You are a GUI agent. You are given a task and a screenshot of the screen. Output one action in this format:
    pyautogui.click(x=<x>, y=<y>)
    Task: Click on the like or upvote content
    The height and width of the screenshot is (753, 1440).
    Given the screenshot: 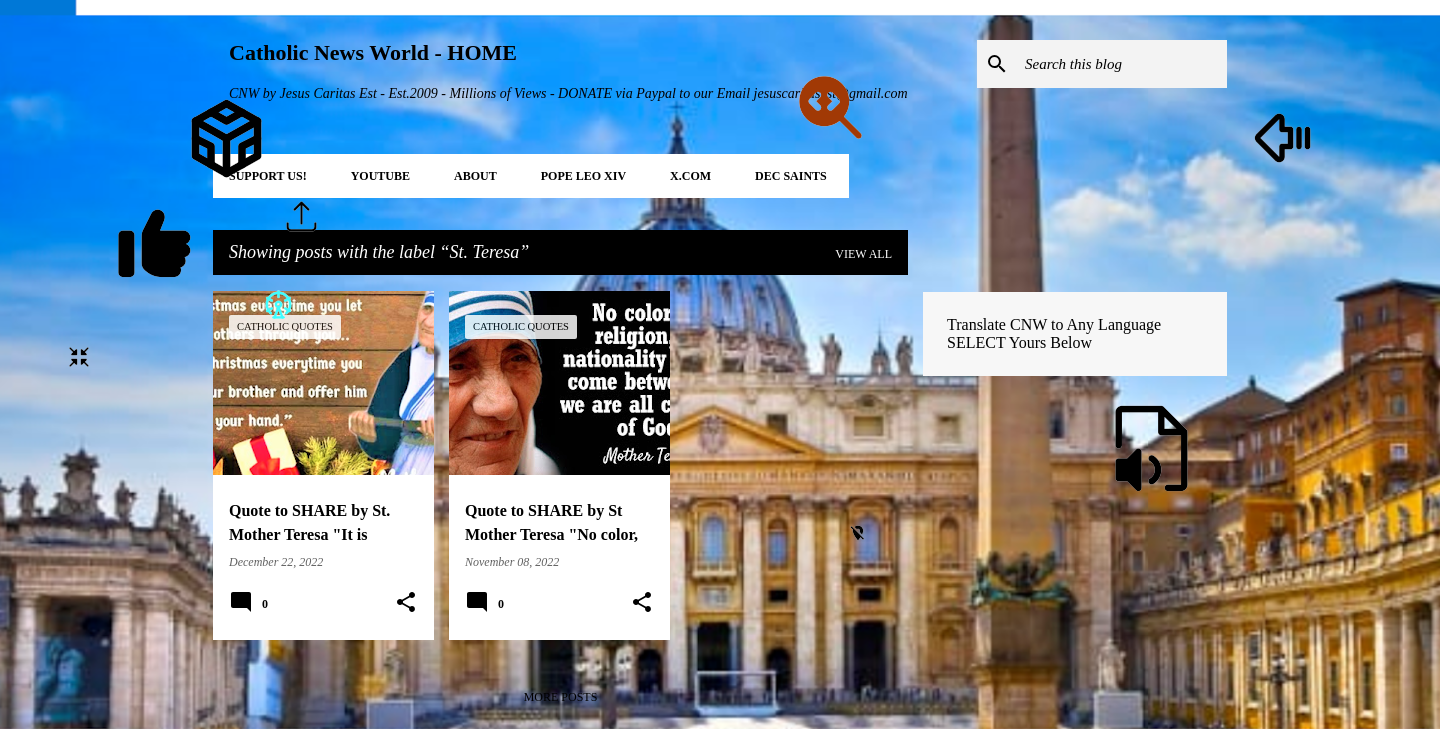 What is the action you would take?
    pyautogui.click(x=155, y=244)
    